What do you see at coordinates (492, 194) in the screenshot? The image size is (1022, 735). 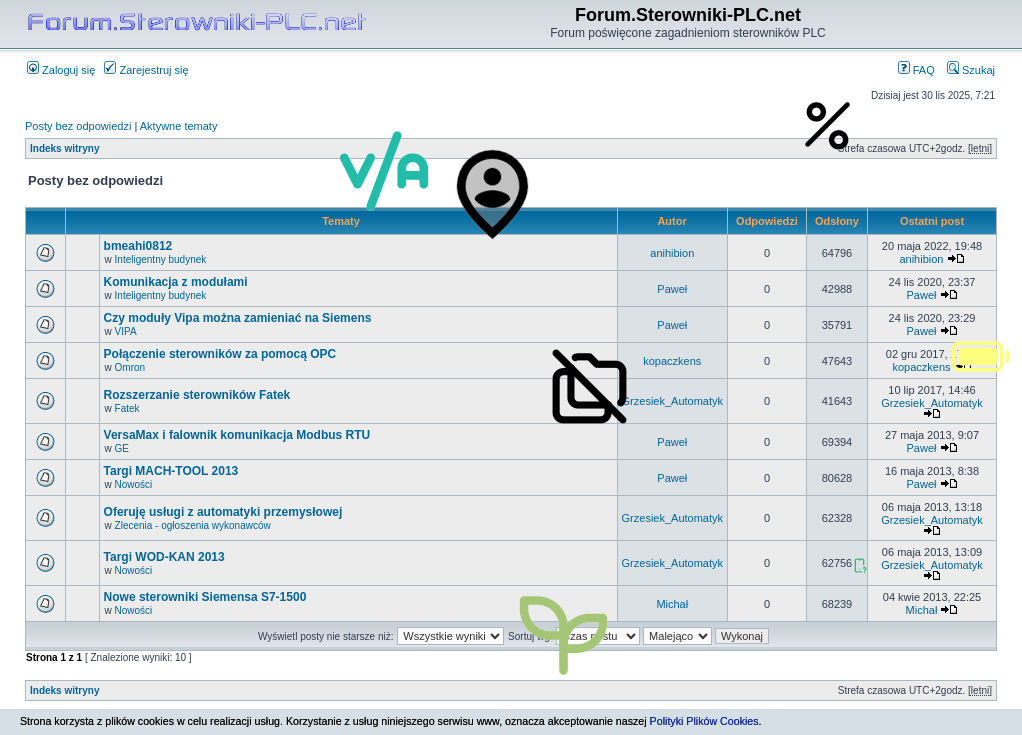 I see `view a person's location on the map` at bounding box center [492, 194].